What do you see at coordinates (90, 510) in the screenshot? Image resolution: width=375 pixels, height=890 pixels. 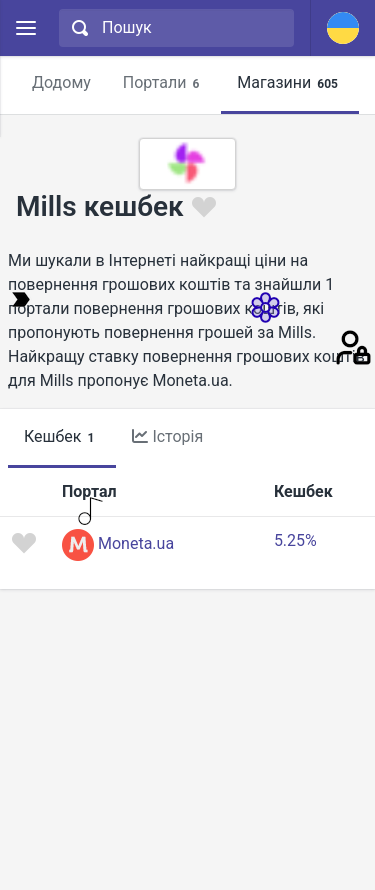 I see `access music or audio player` at bounding box center [90, 510].